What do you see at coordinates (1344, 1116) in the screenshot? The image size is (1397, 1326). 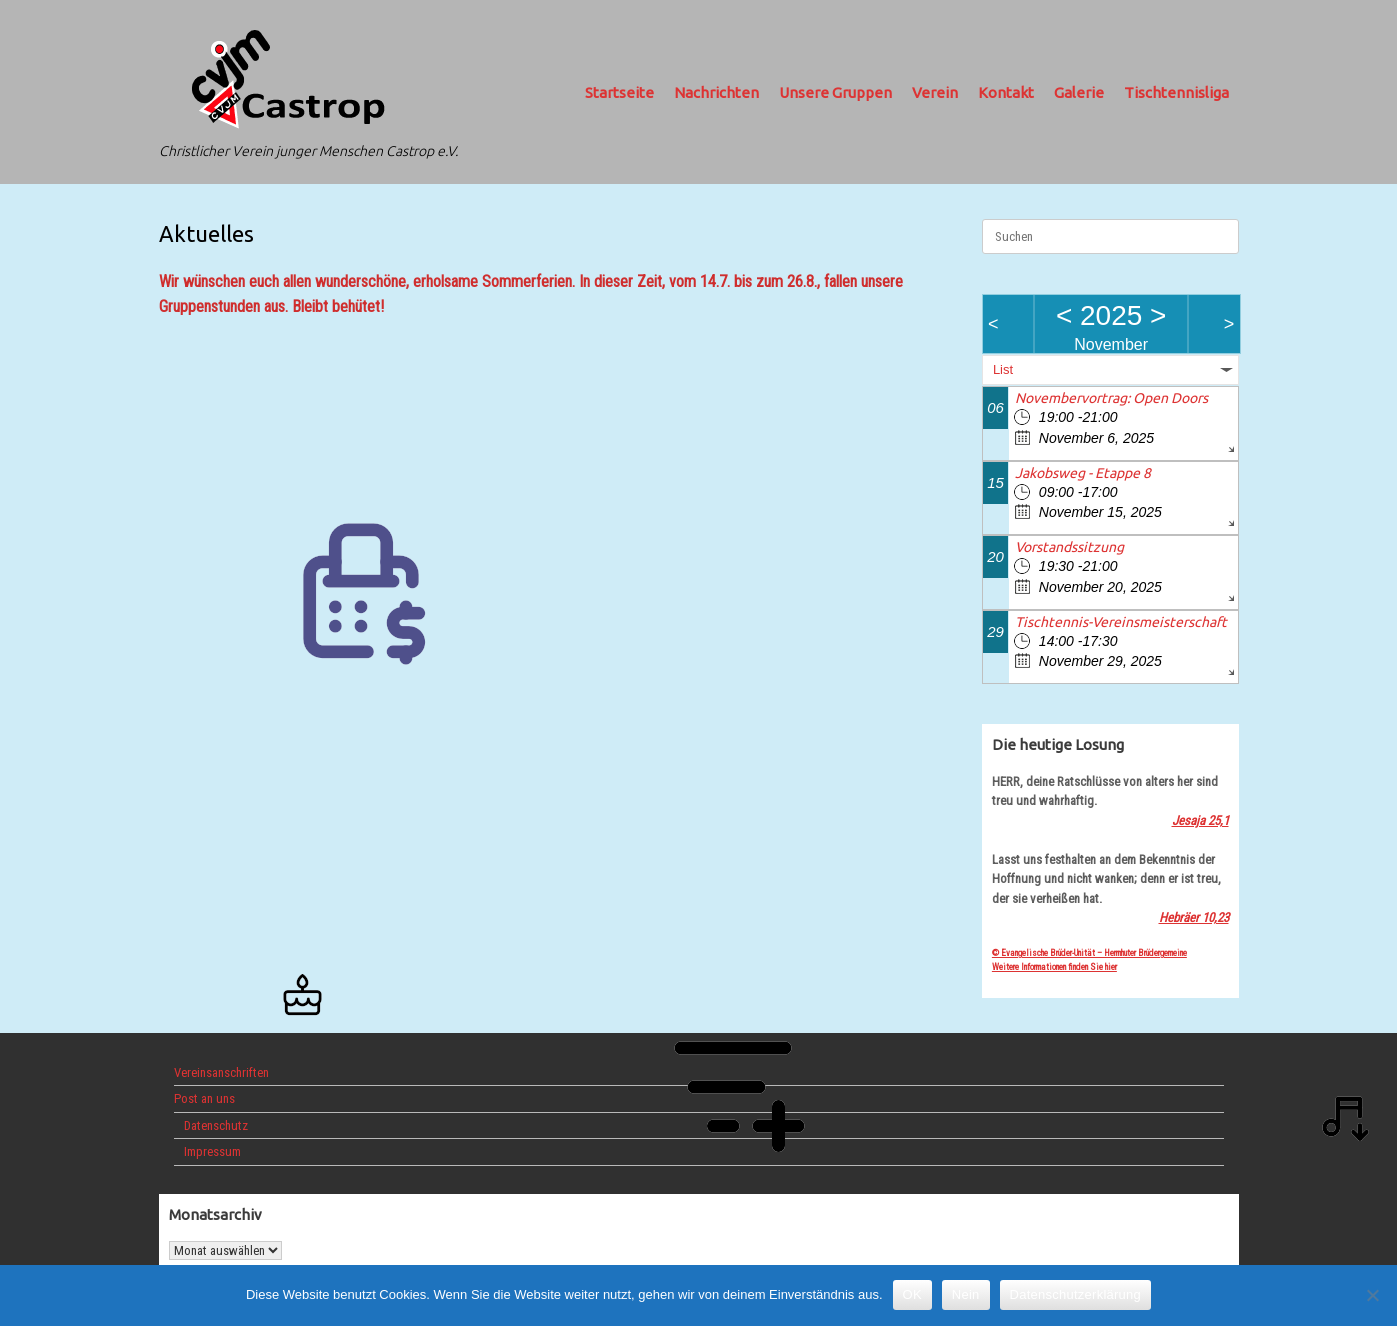 I see `download music or audio file` at bounding box center [1344, 1116].